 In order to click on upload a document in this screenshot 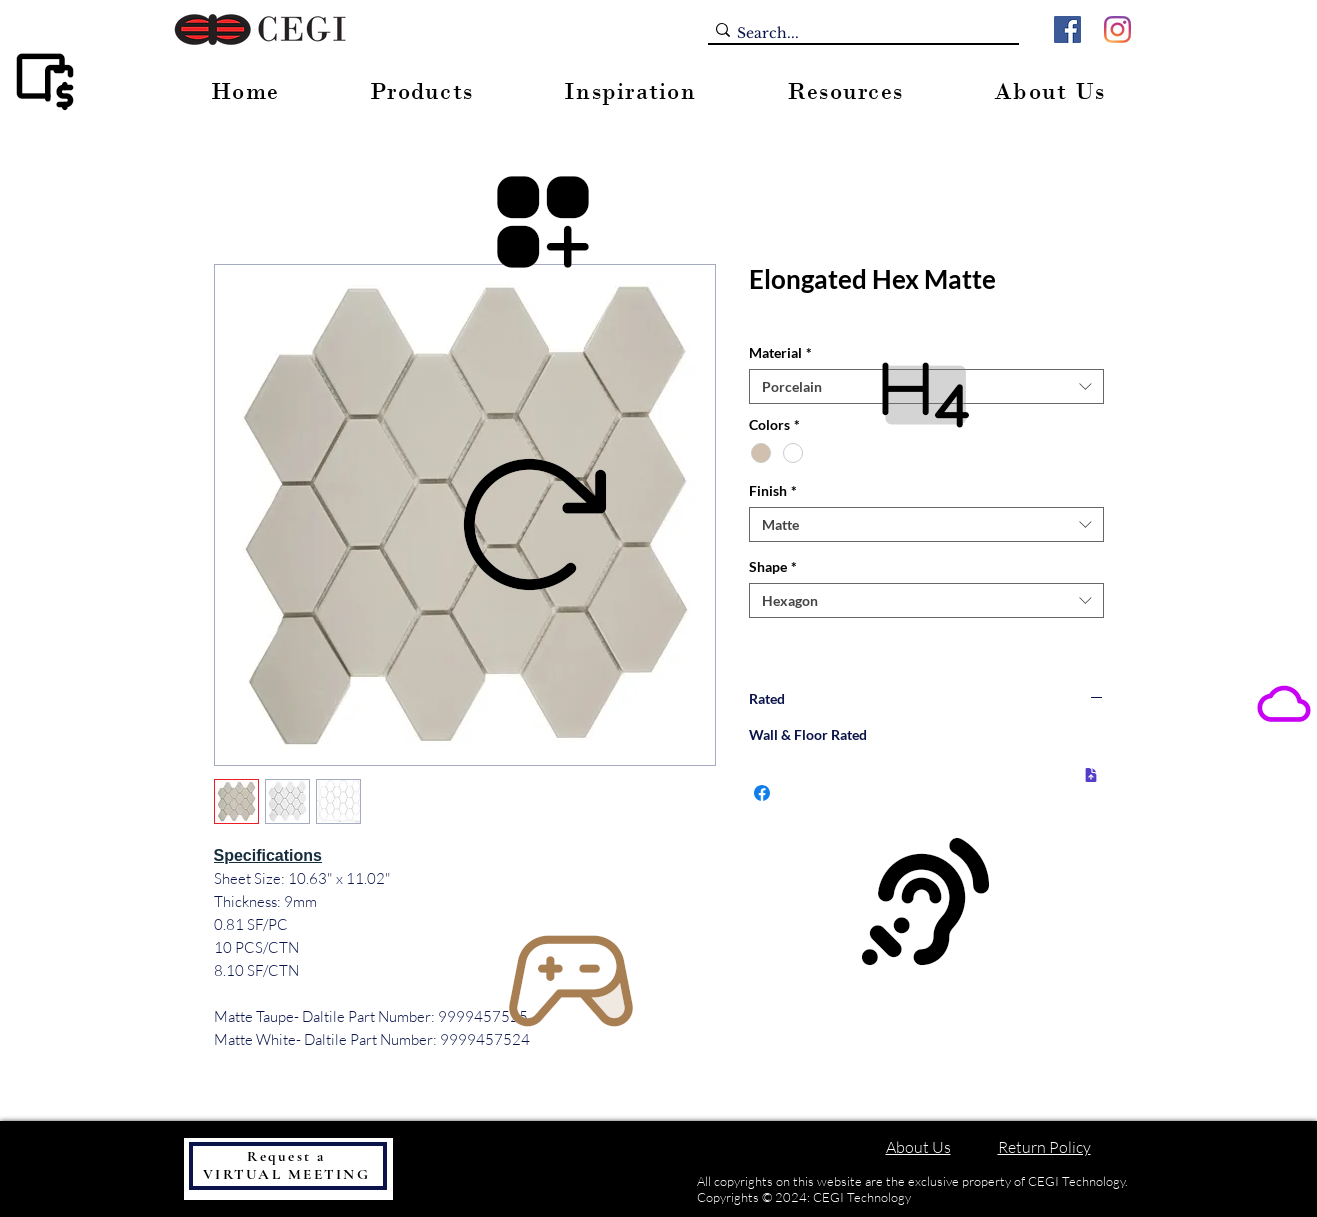, I will do `click(1091, 775)`.